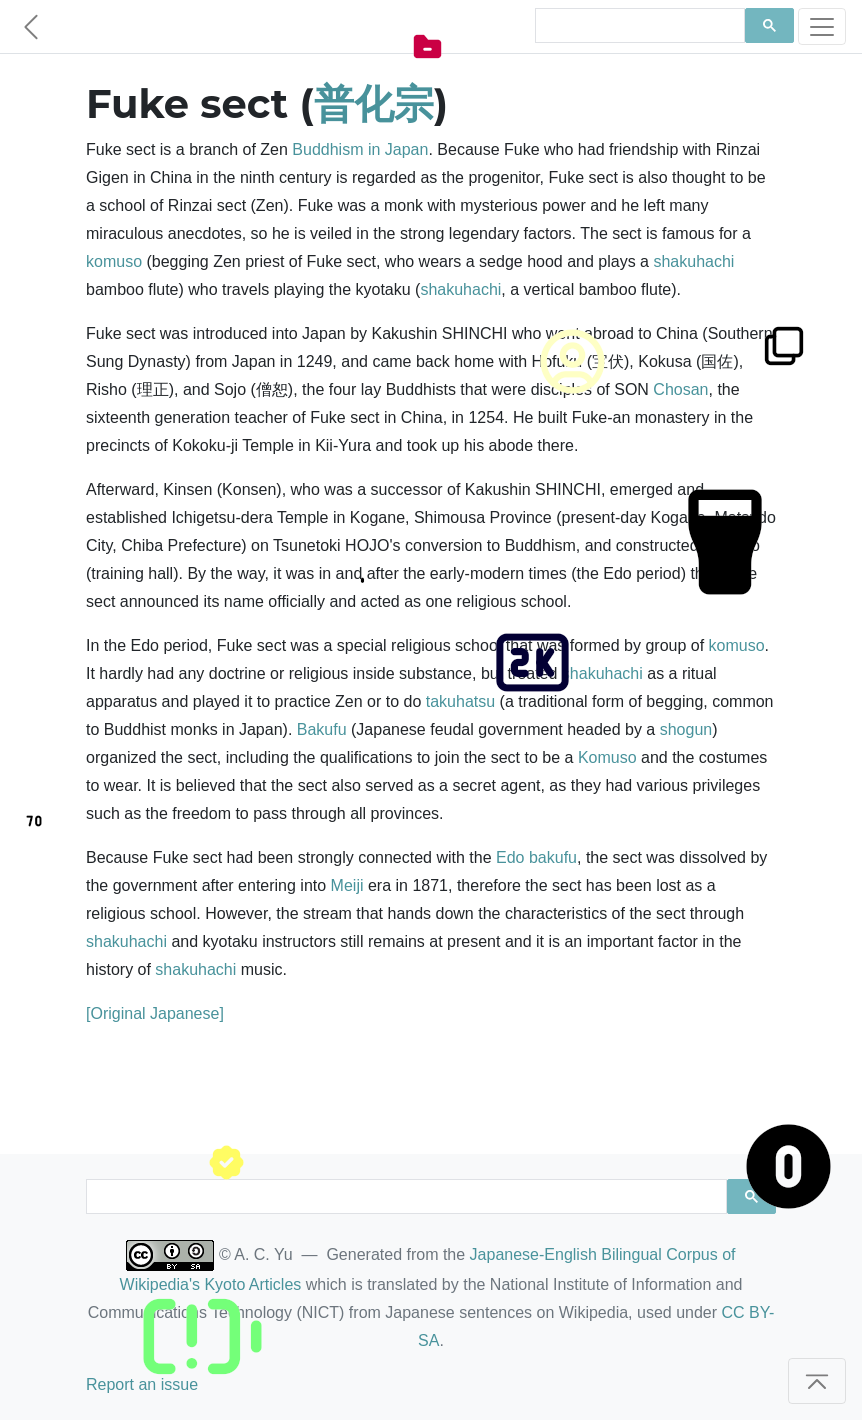  What do you see at coordinates (784, 346) in the screenshot?
I see `view multiple items or layers` at bounding box center [784, 346].